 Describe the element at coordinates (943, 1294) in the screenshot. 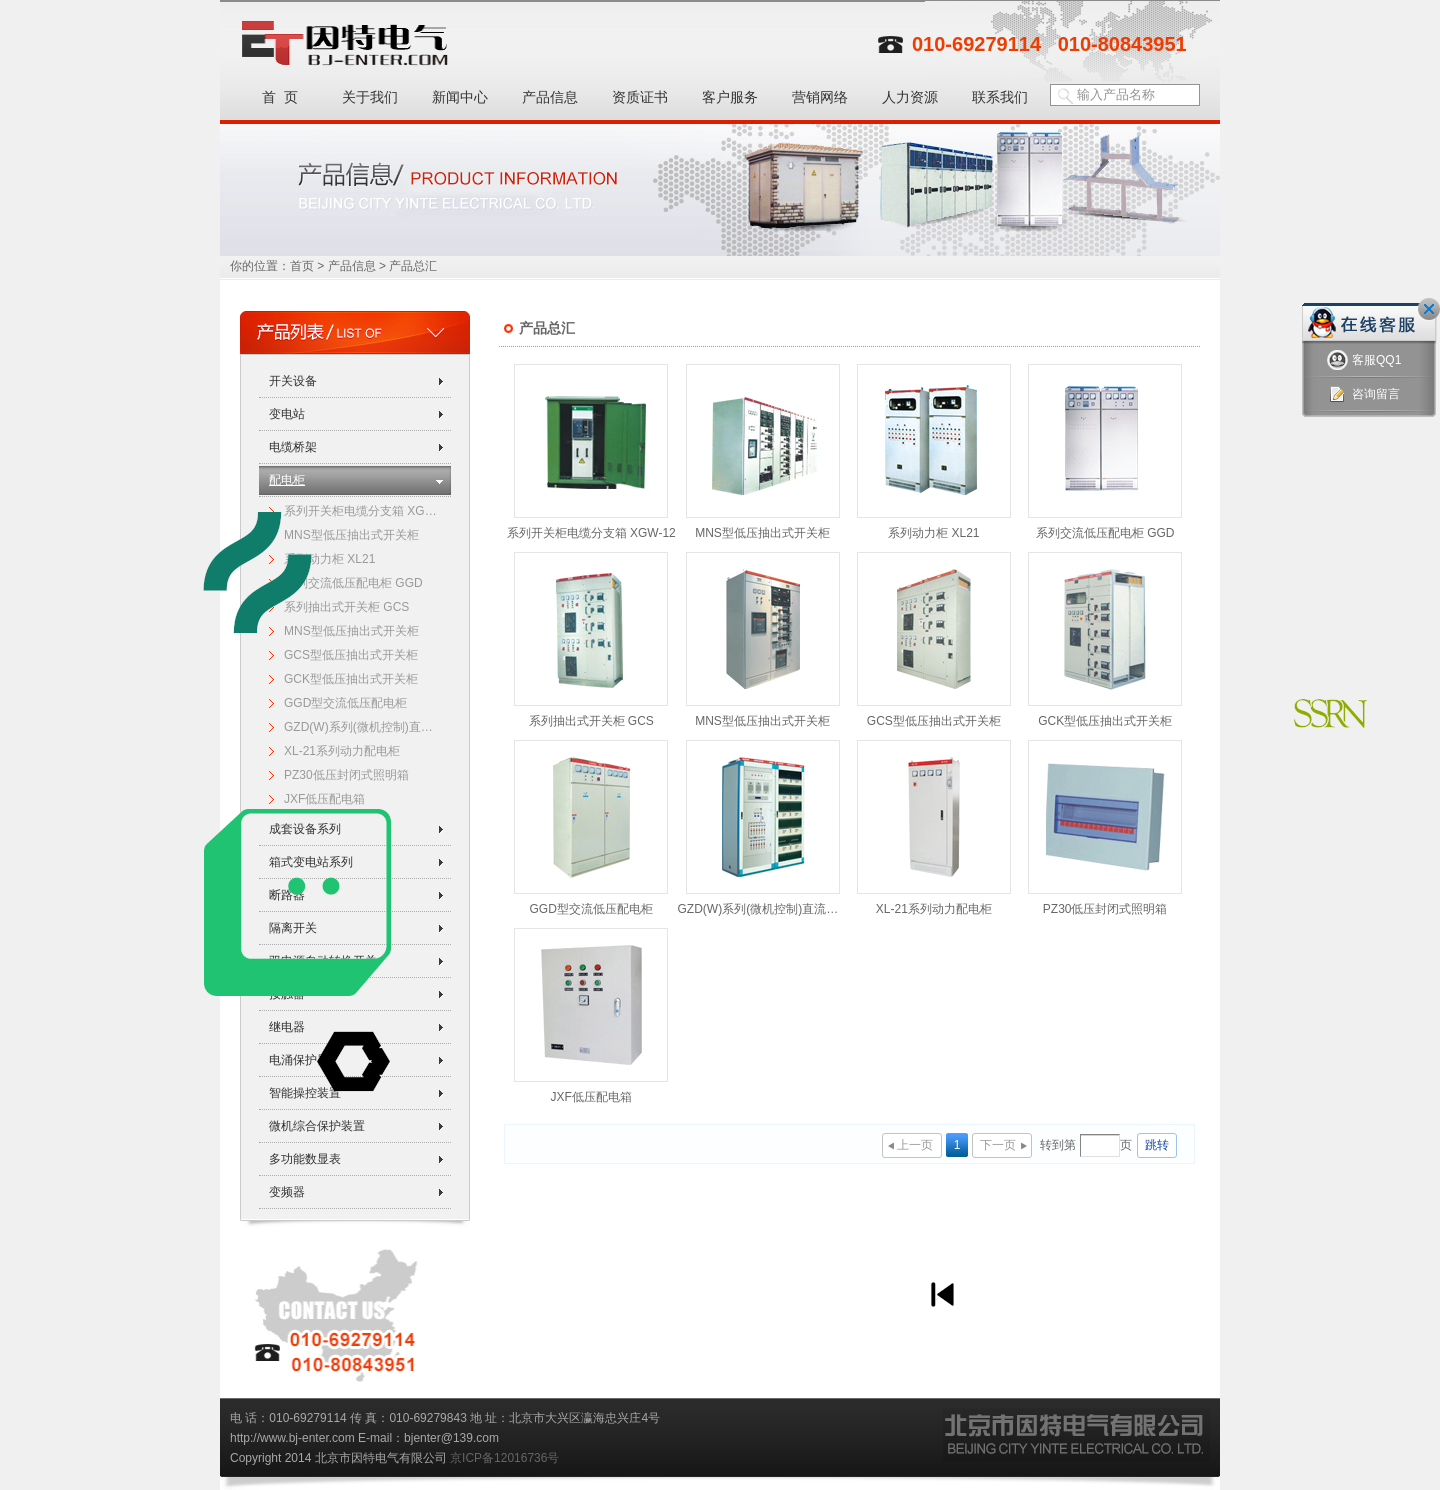

I see `skip to previous track` at that location.